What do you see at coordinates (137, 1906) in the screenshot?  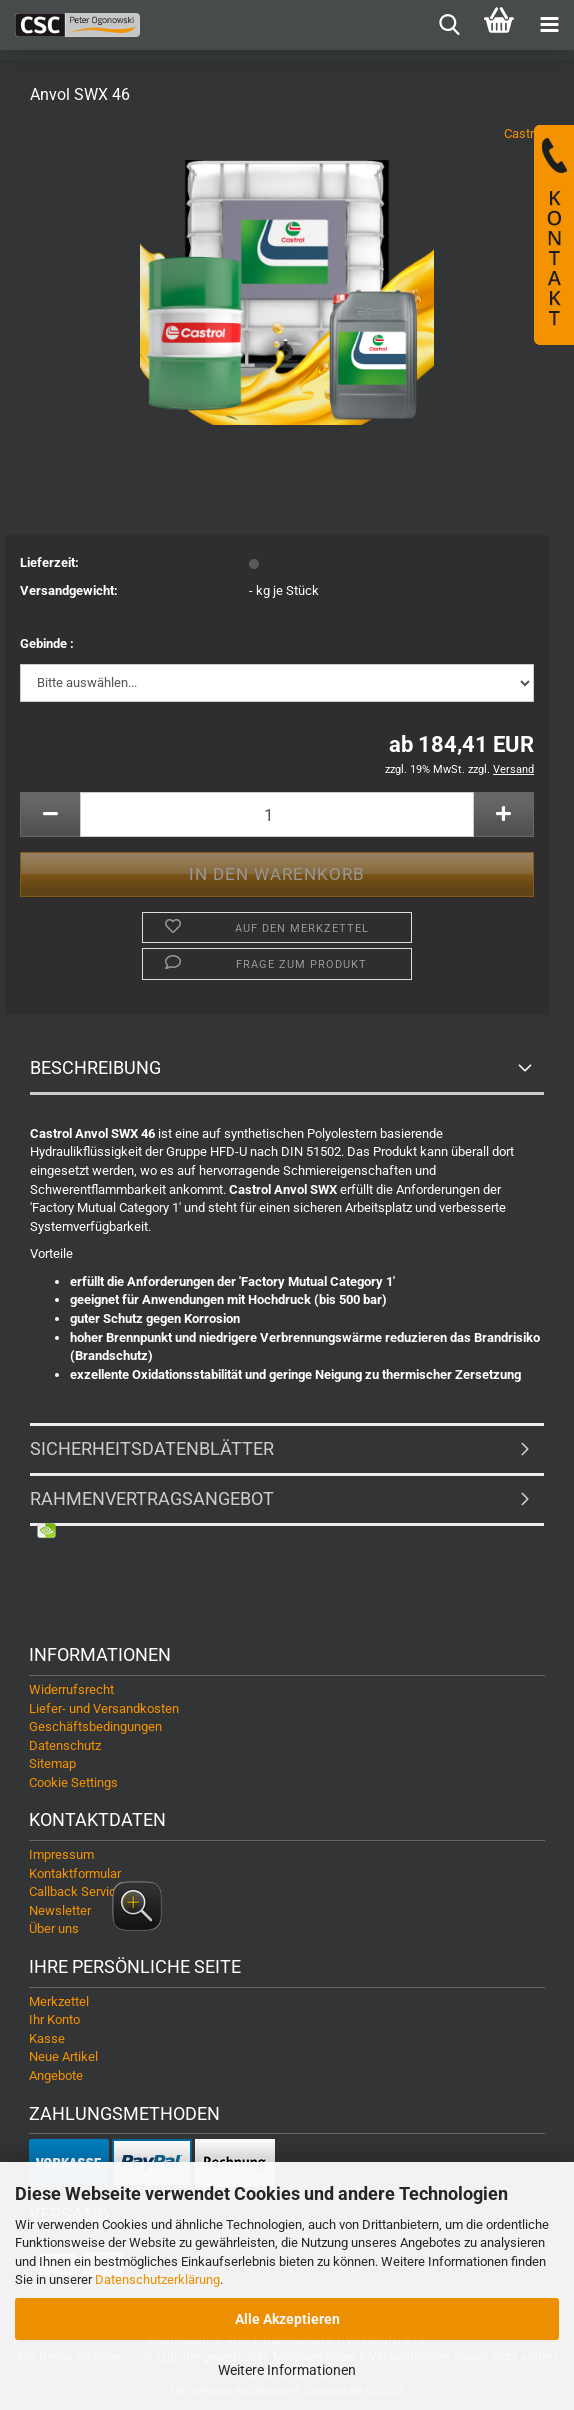 I see `open the magnifier accessibility app` at bounding box center [137, 1906].